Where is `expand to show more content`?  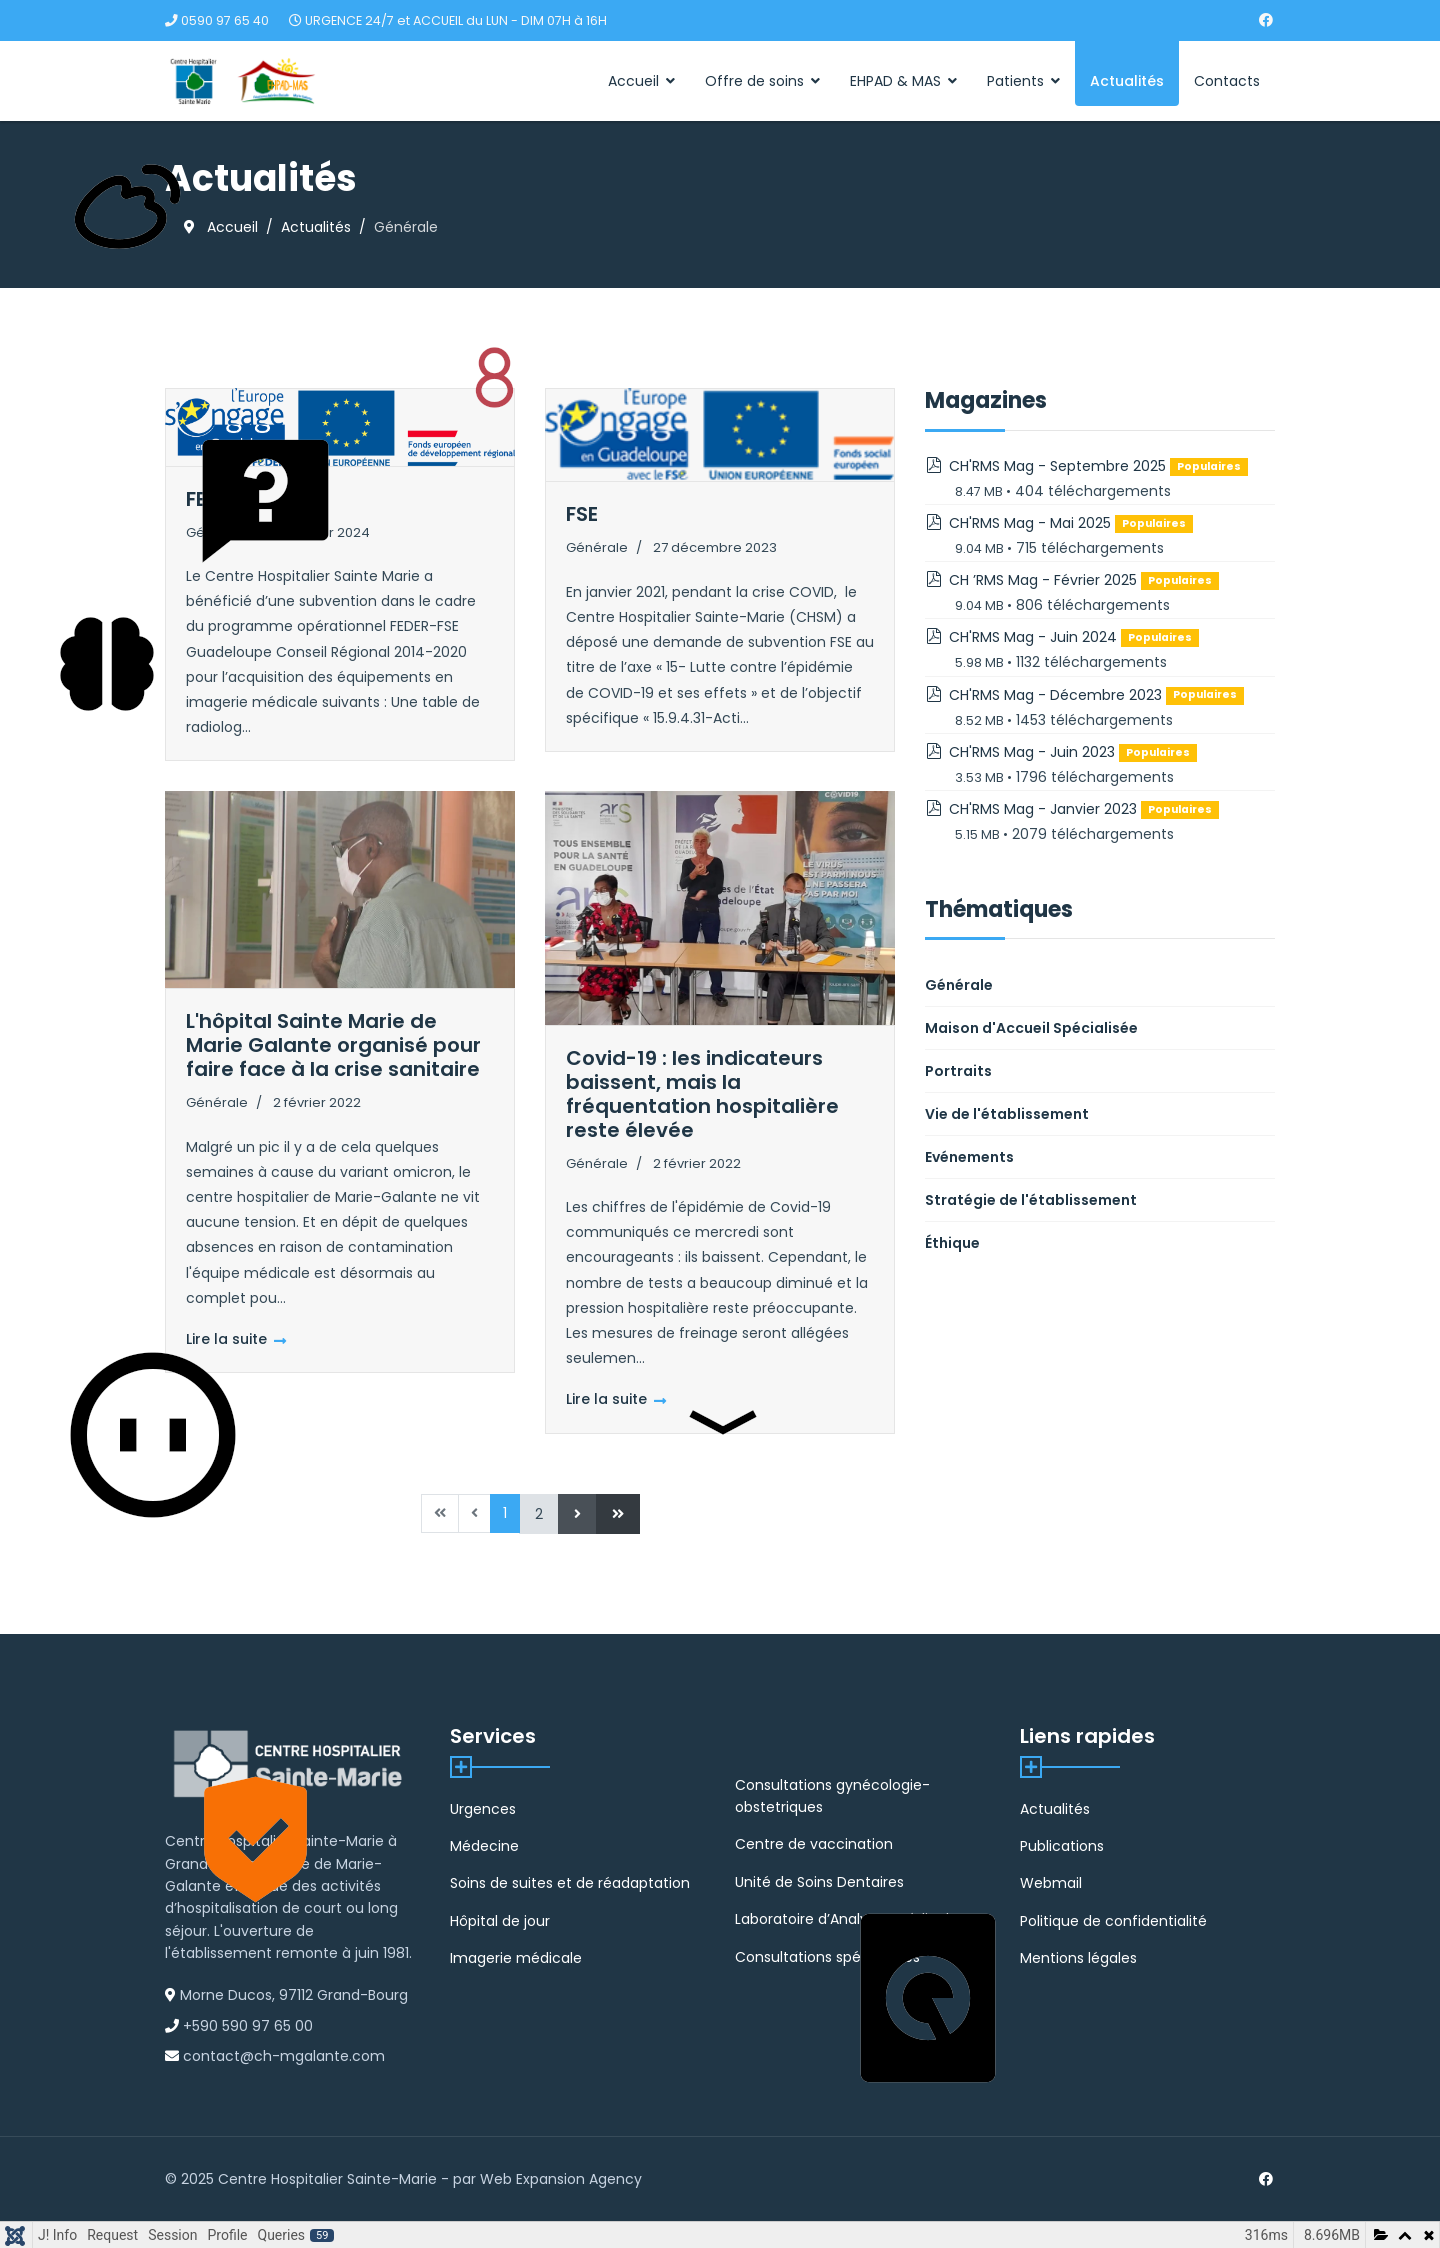
expand to show more content is located at coordinates (723, 1421).